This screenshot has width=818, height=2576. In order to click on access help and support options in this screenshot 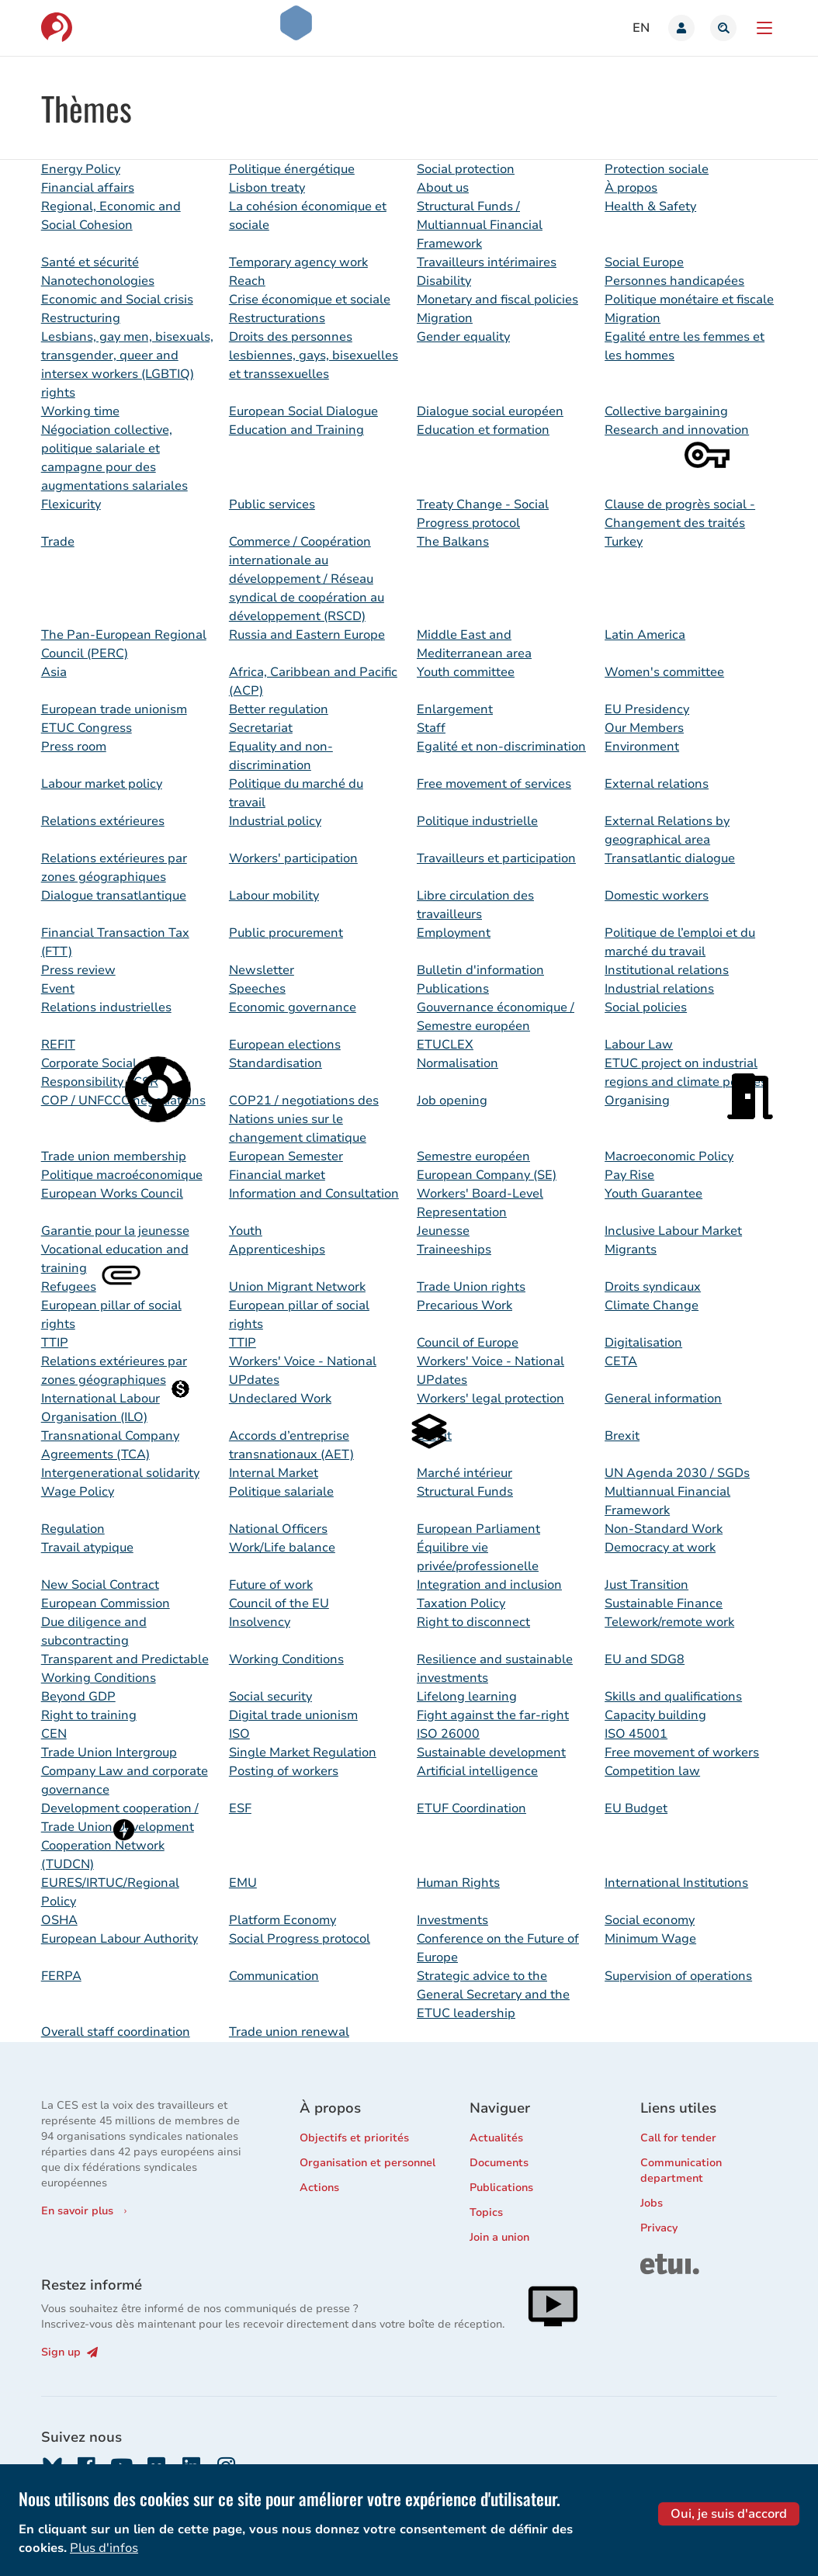, I will do `click(158, 1089)`.